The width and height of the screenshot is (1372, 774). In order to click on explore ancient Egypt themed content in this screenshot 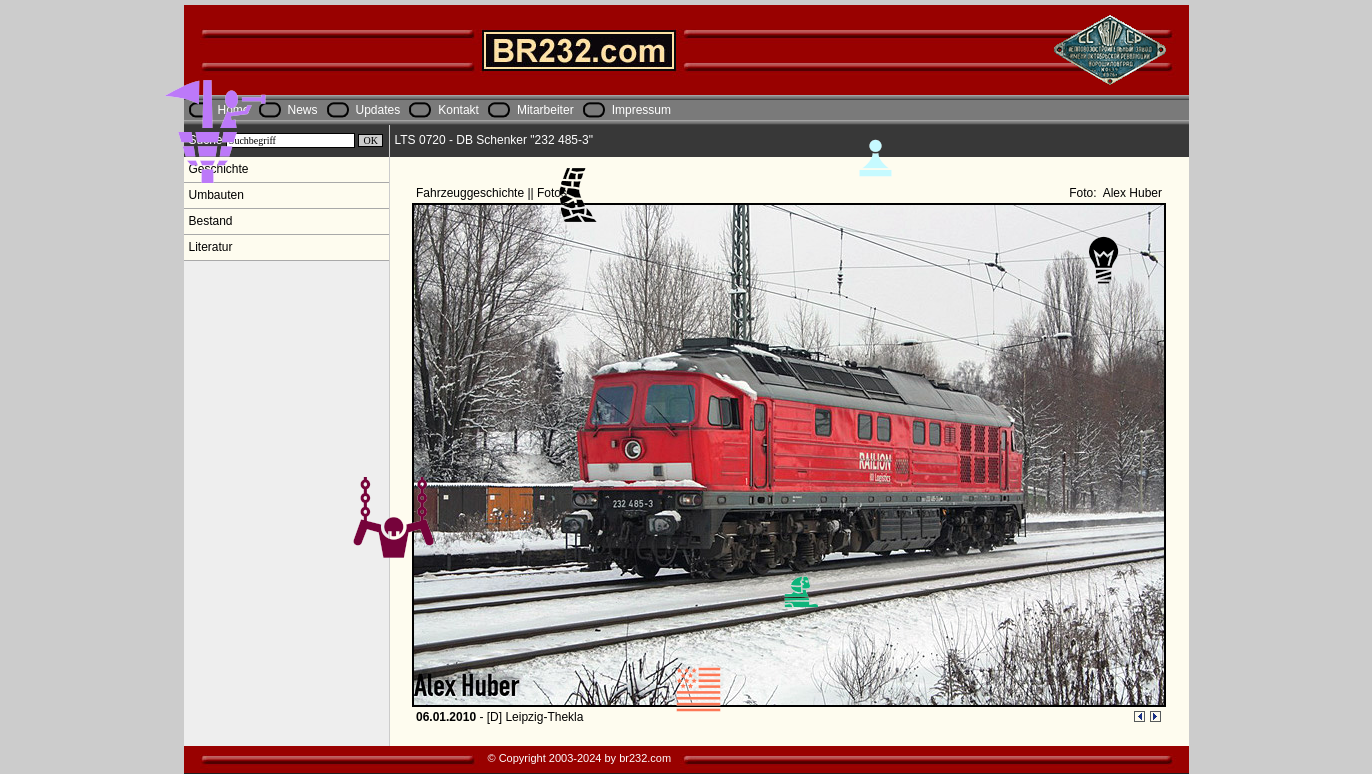, I will do `click(801, 590)`.